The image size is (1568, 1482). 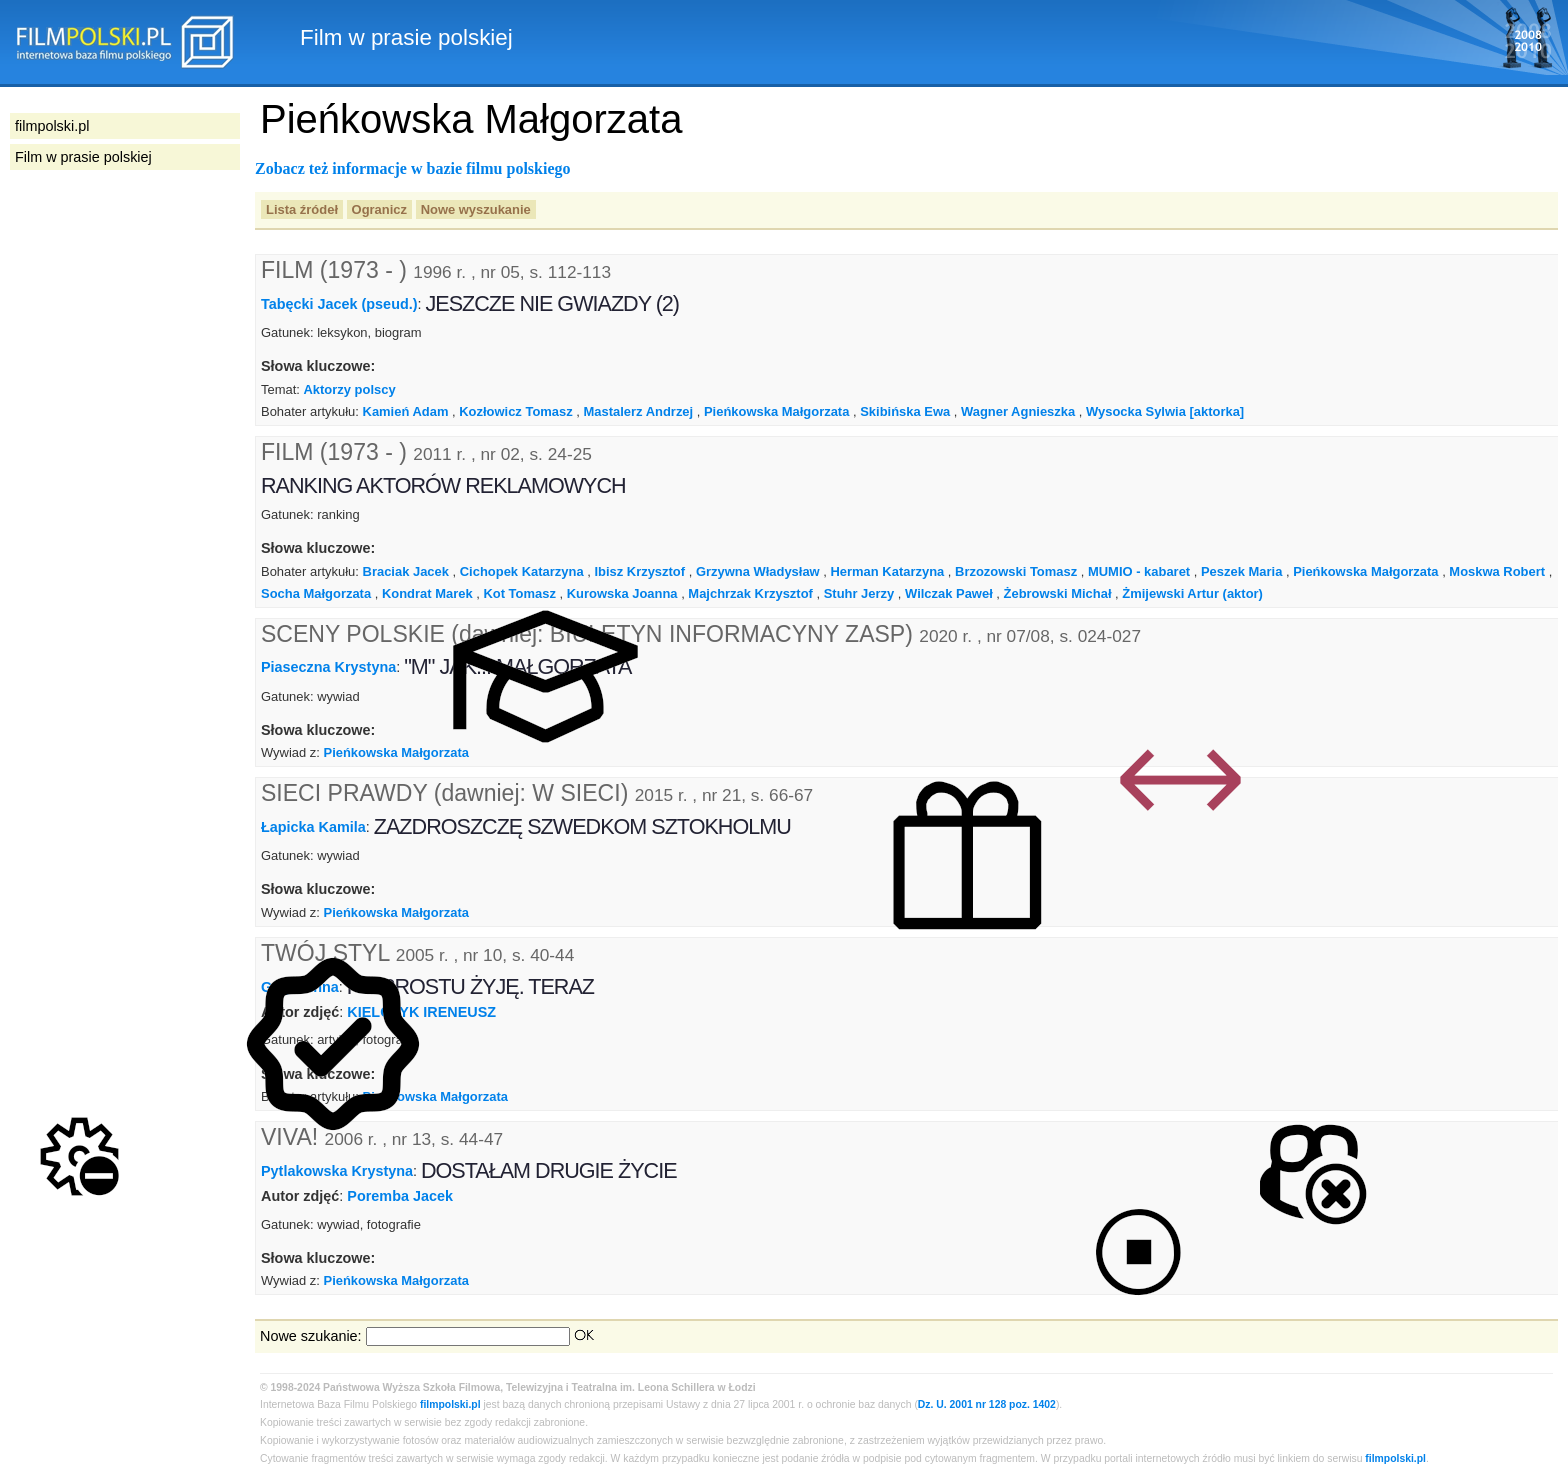 I want to click on resize element horizontally, so click(x=1180, y=775).